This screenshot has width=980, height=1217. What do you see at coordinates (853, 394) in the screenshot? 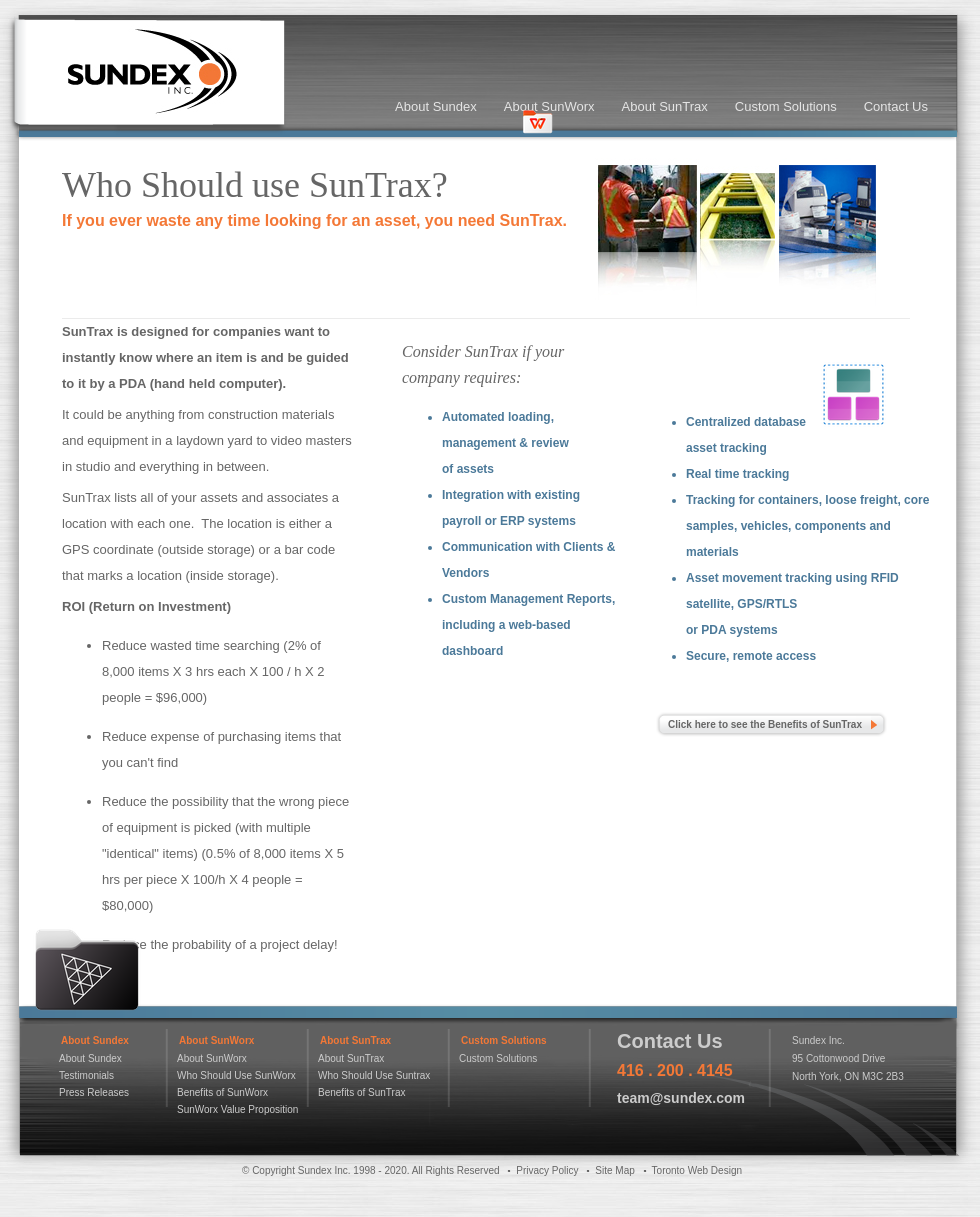
I see `select all items in the current view` at bounding box center [853, 394].